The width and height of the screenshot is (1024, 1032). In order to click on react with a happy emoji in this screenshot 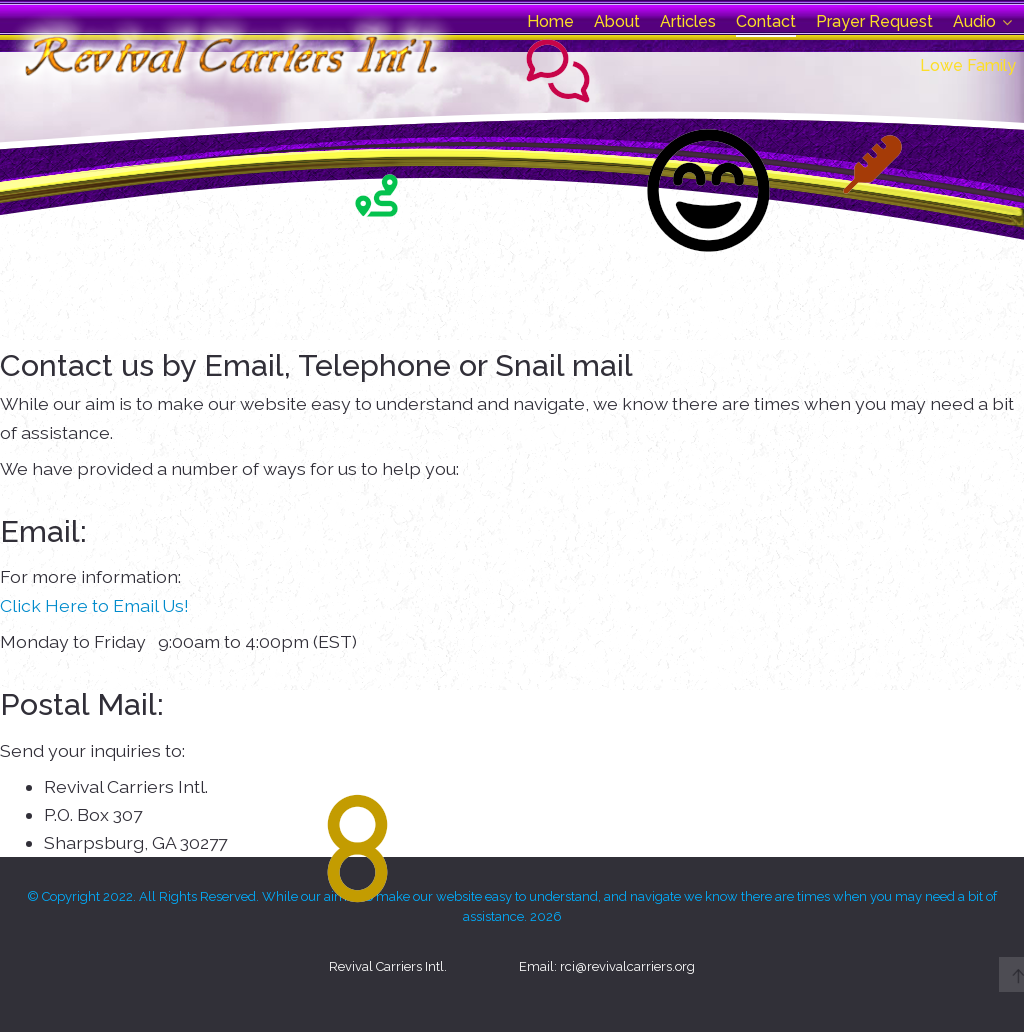, I will do `click(708, 190)`.